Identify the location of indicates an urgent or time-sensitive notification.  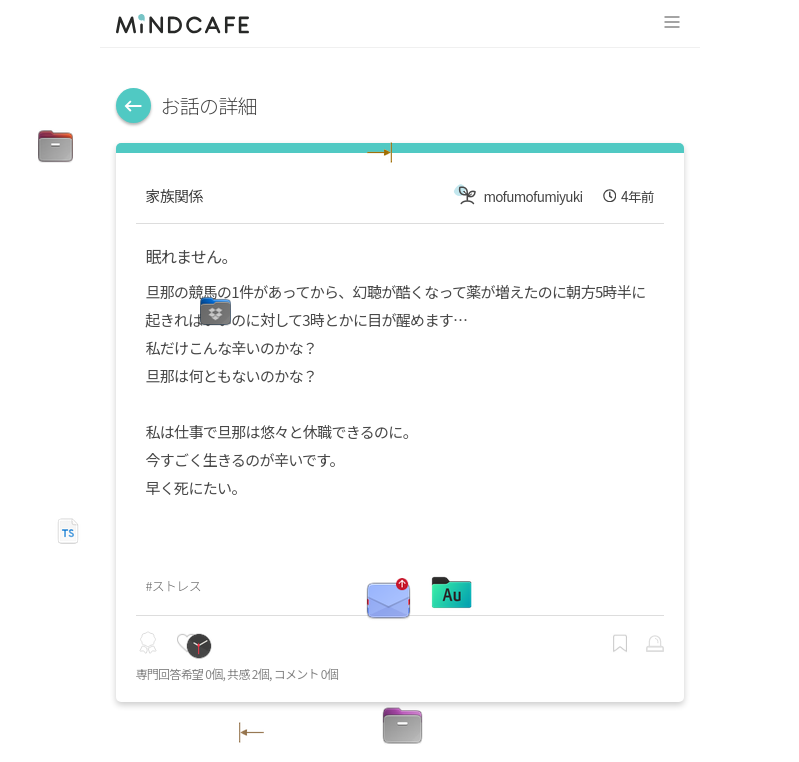
(199, 646).